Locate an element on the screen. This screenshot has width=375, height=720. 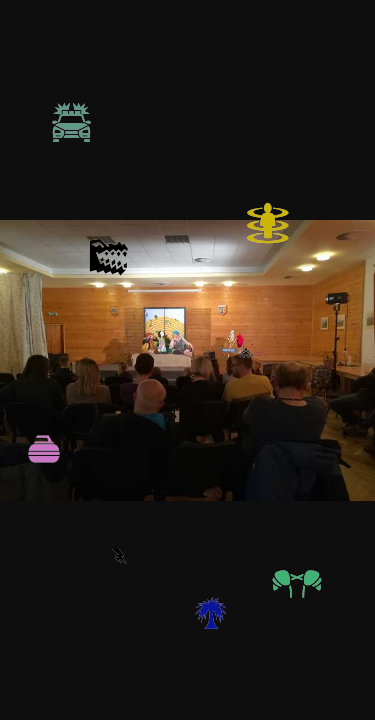
indicates a fountain or water feature location is located at coordinates (211, 613).